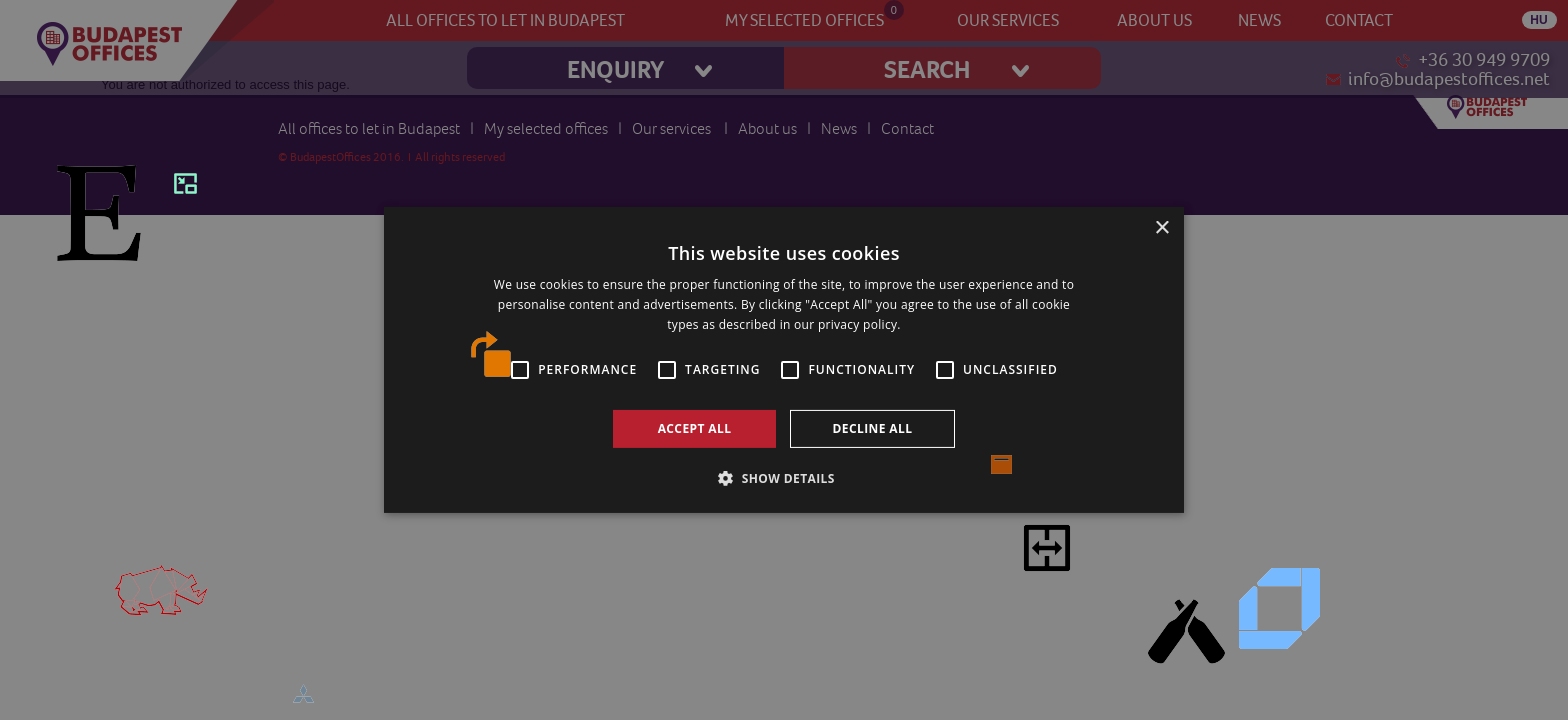 The image size is (1568, 720). I want to click on switch to top panel layout, so click(1001, 464).